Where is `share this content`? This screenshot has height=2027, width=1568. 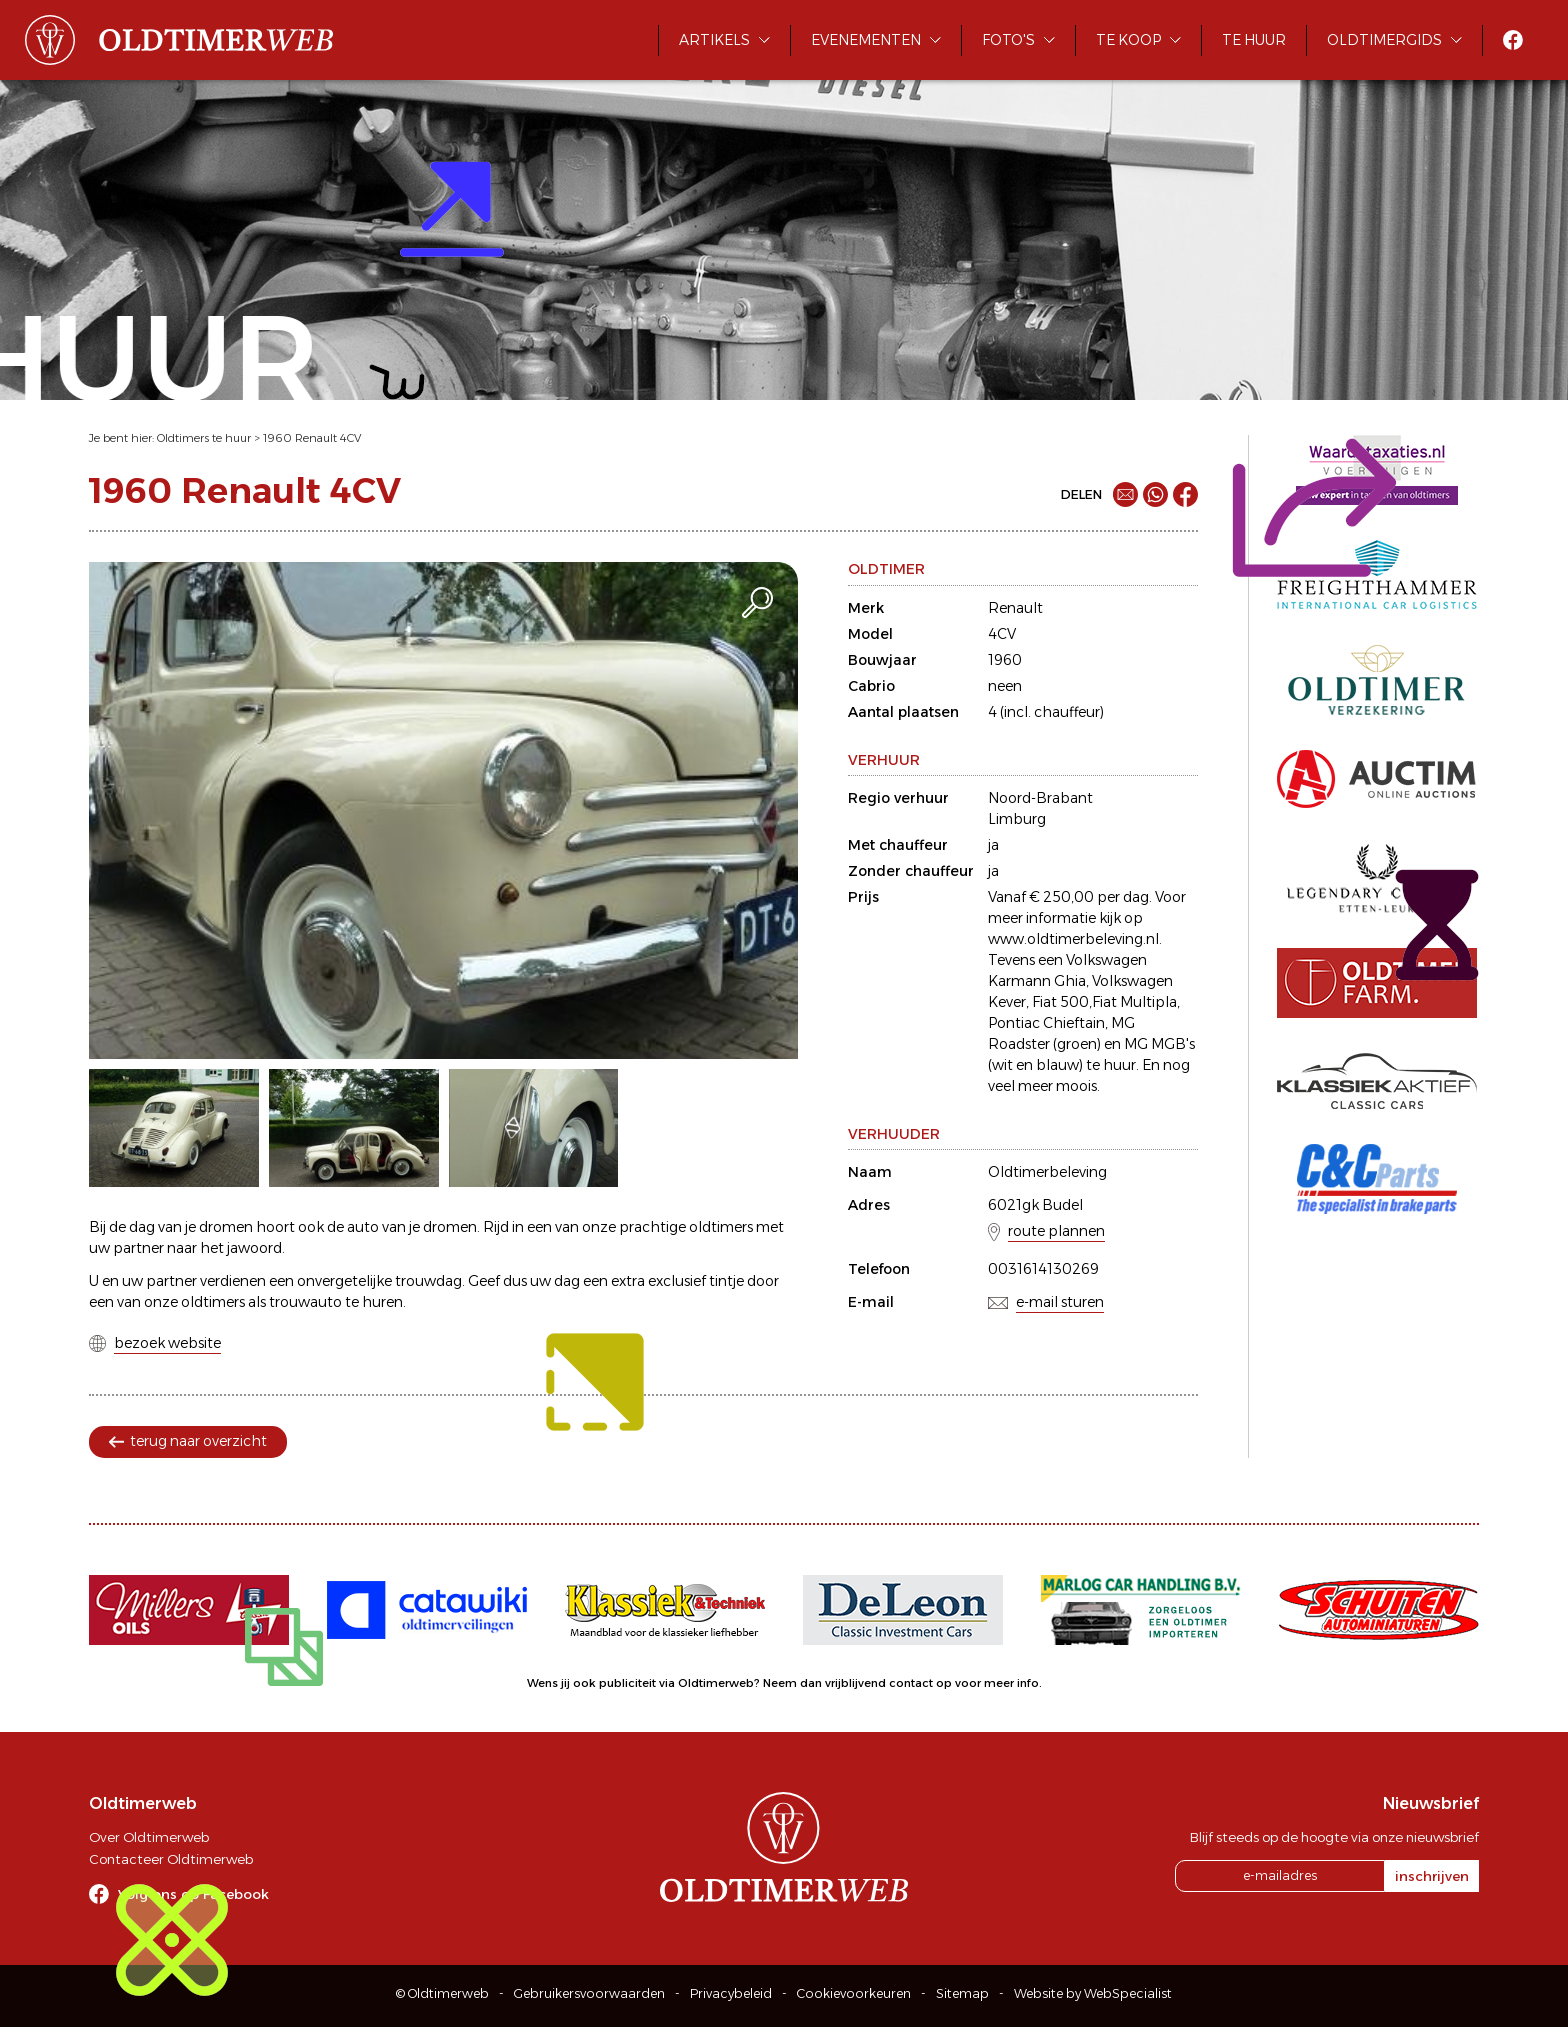 share this content is located at coordinates (1314, 501).